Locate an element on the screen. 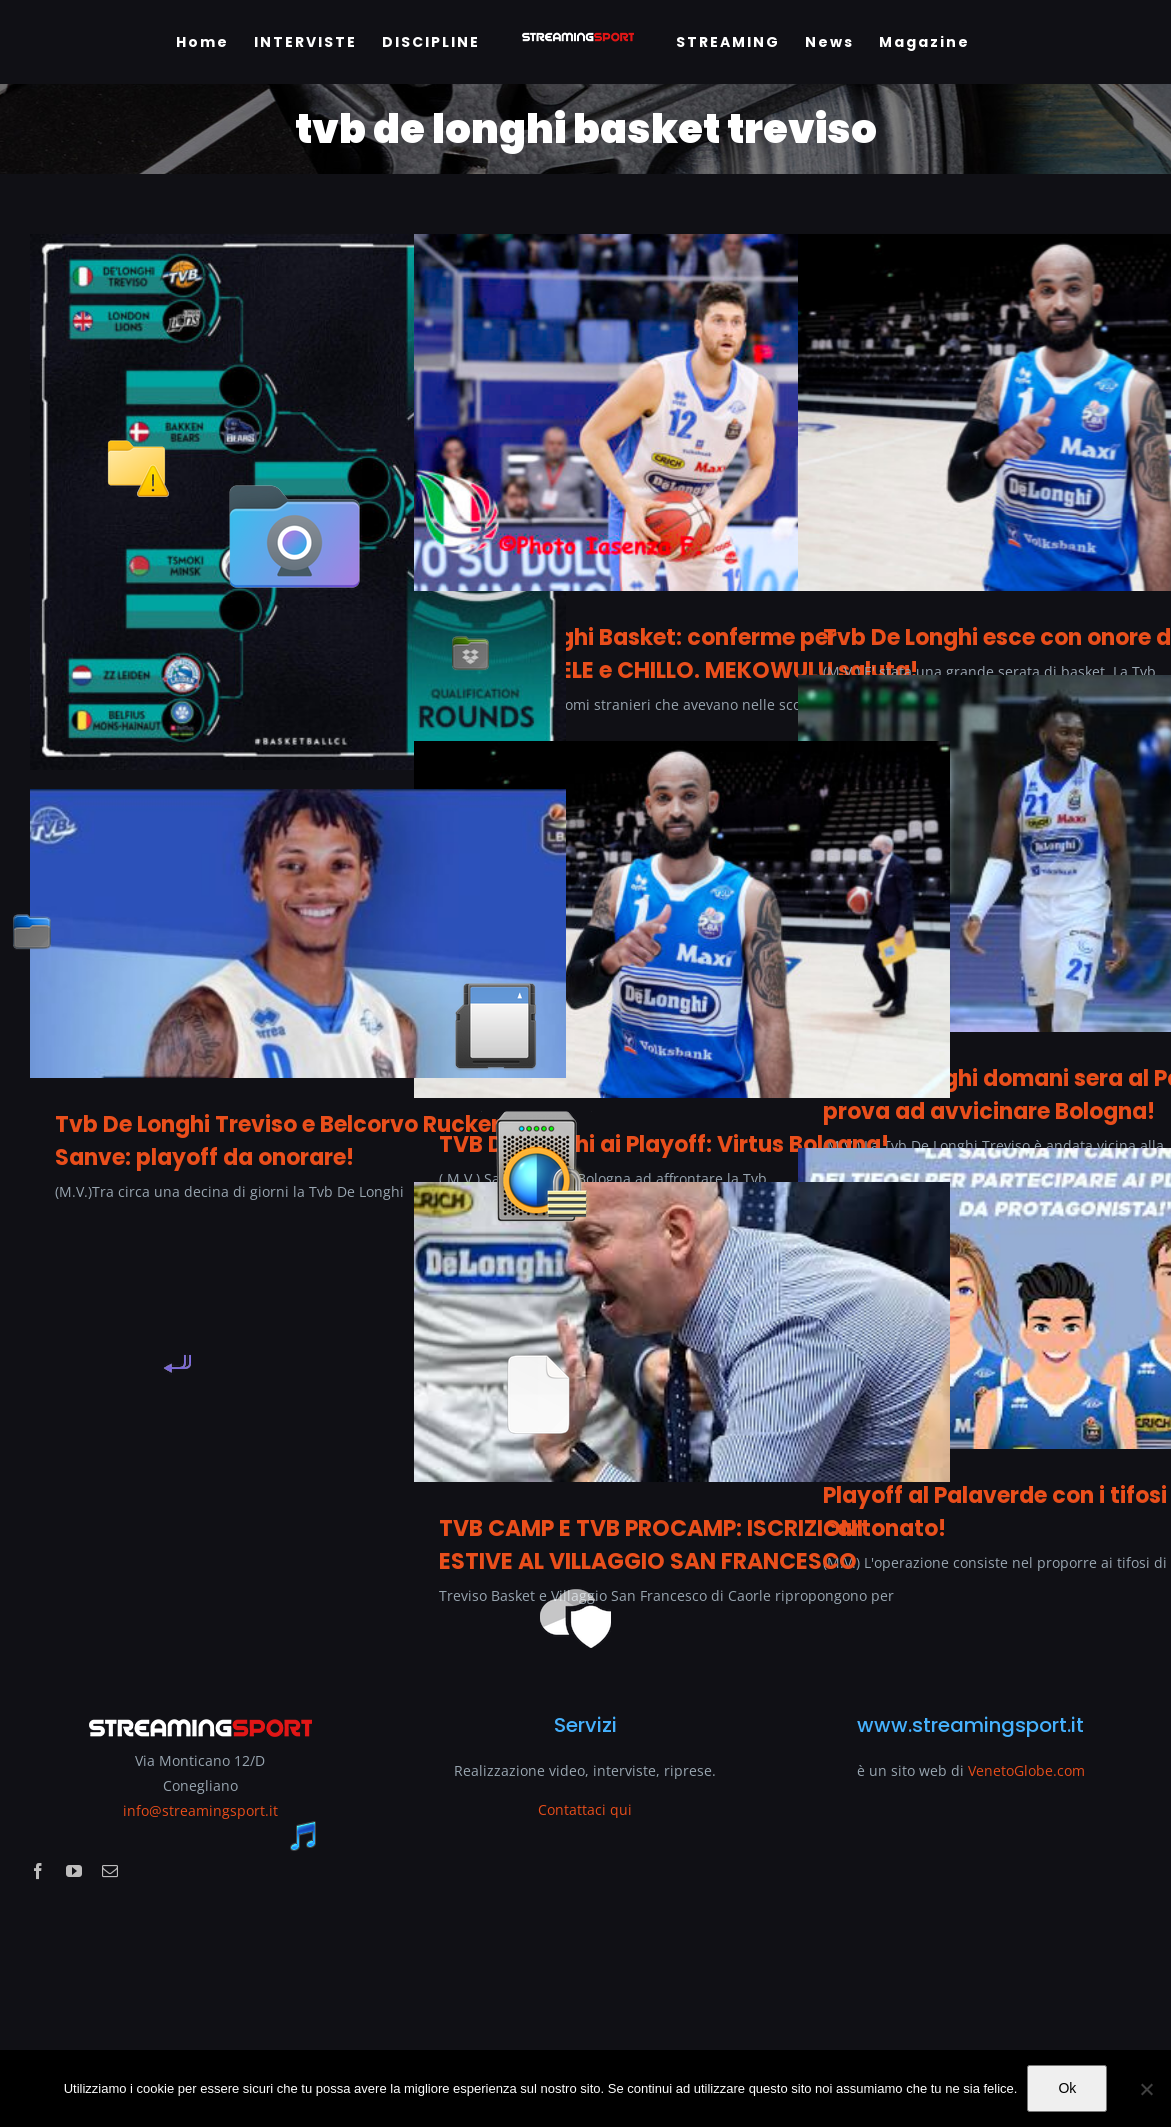  file is syncing to OneDrive cloud storage is located at coordinates (575, 1612).